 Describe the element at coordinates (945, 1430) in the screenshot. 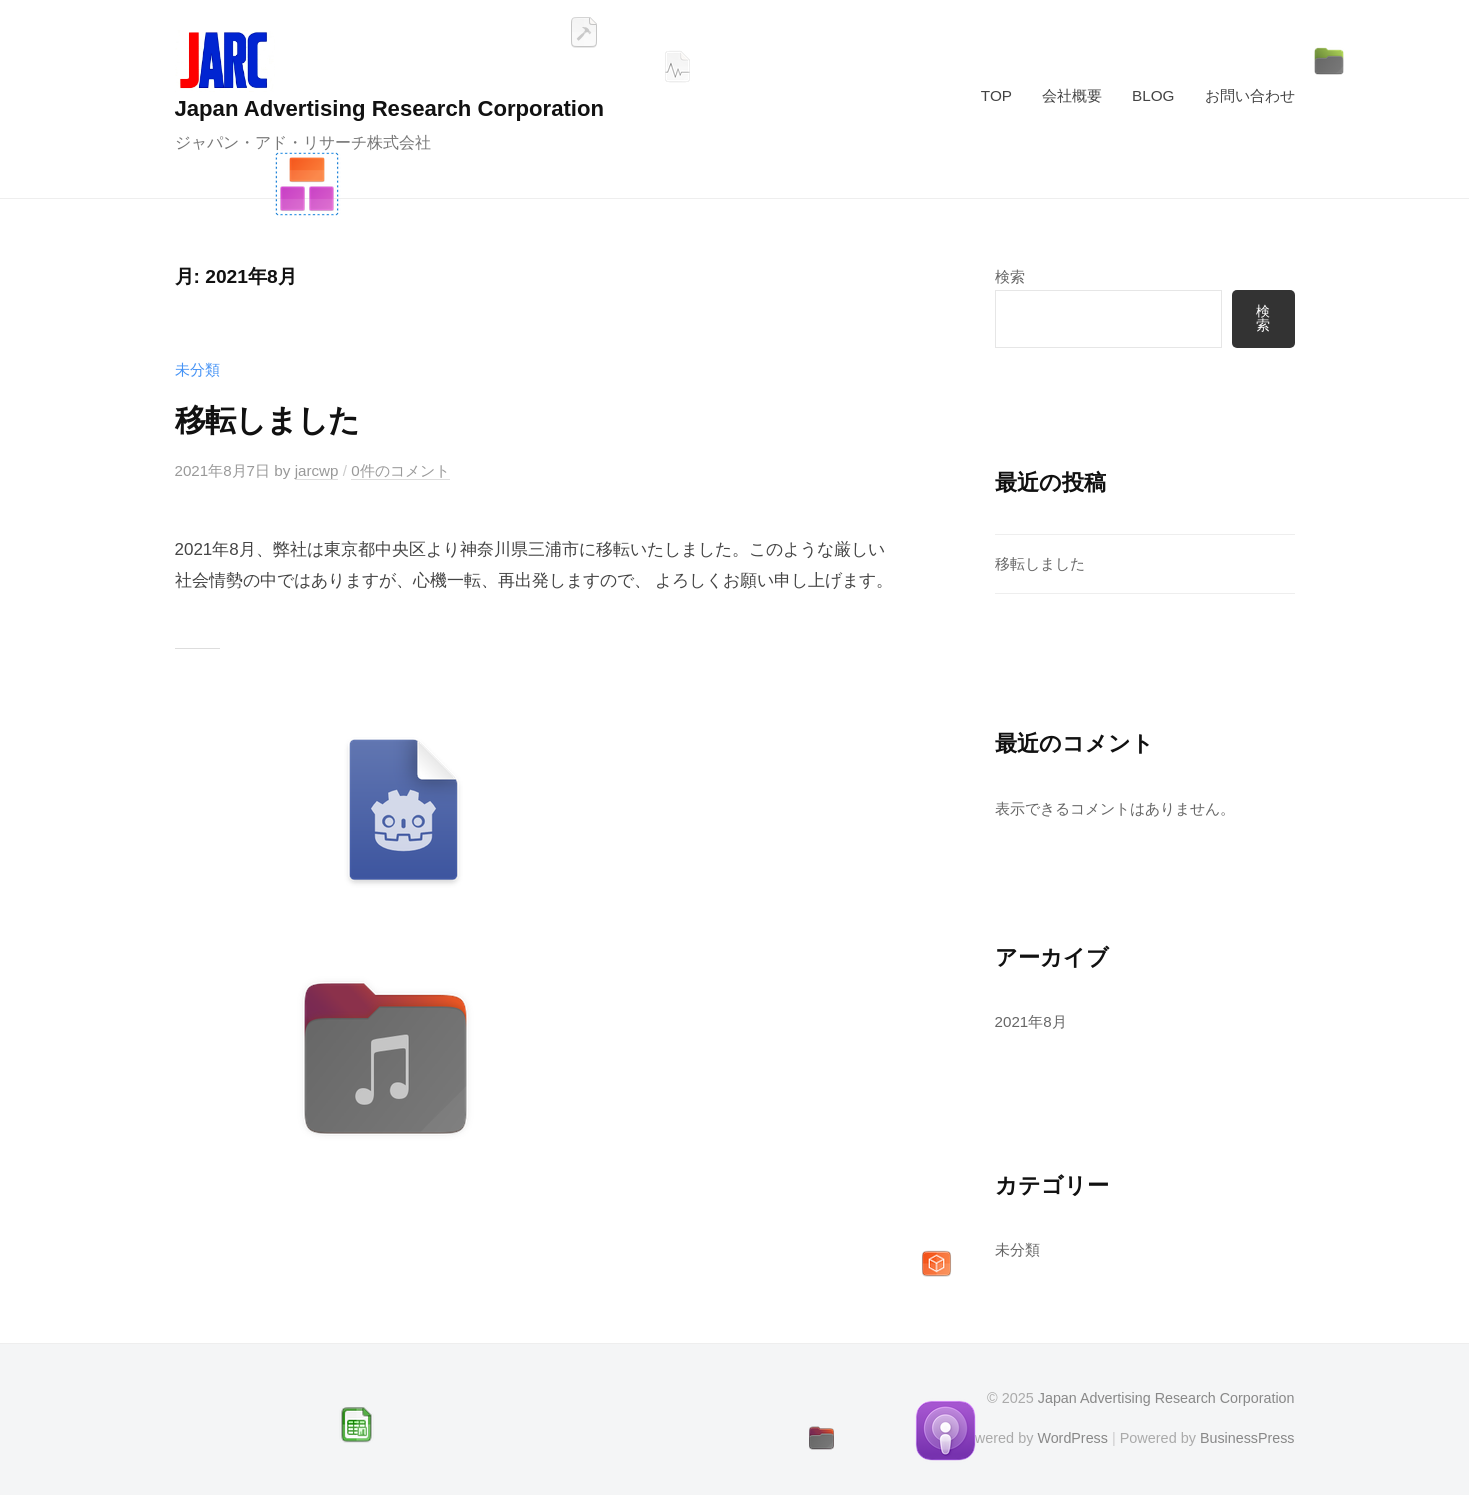

I see `open the apple podcasts app` at that location.